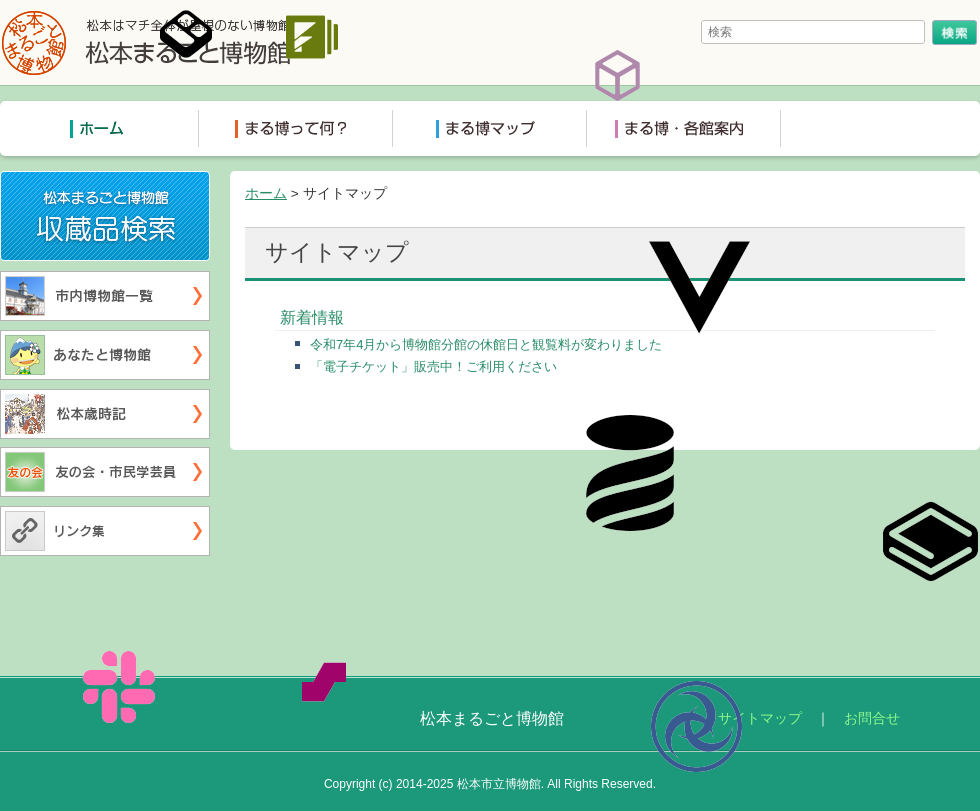 This screenshot has height=811, width=980. Describe the element at coordinates (312, 37) in the screenshot. I see `open Formstack form builder` at that location.